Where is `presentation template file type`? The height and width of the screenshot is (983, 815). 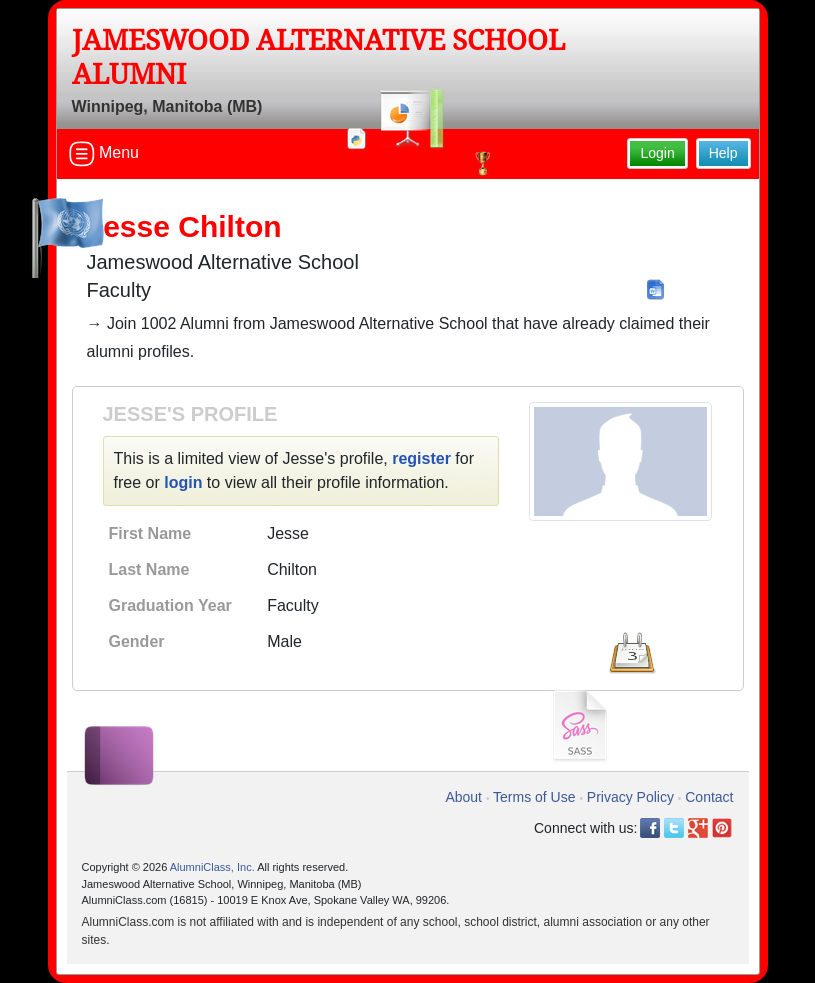 presentation template file type is located at coordinates (411, 117).